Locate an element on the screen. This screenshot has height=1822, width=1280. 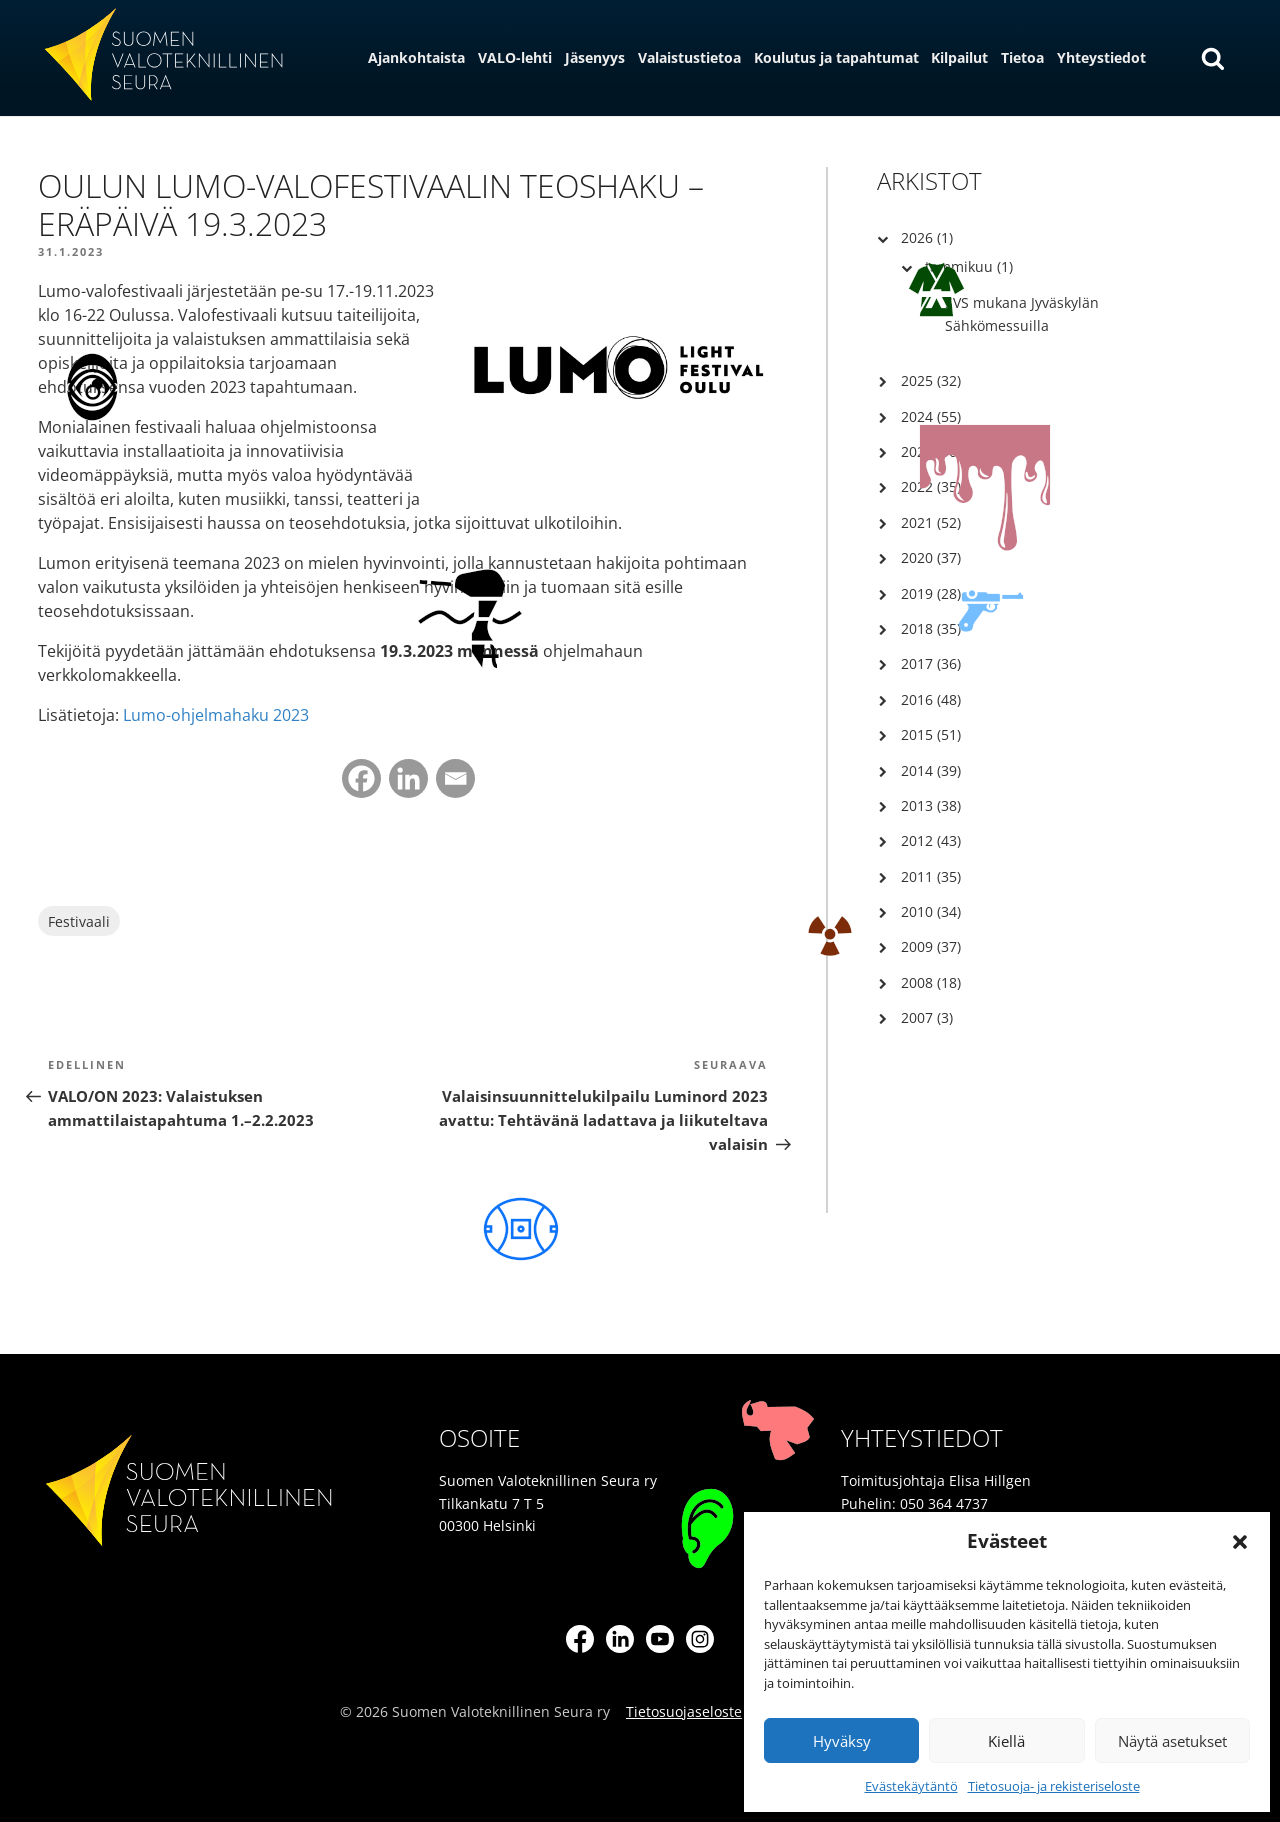
select venezuela as your country or region is located at coordinates (778, 1430).